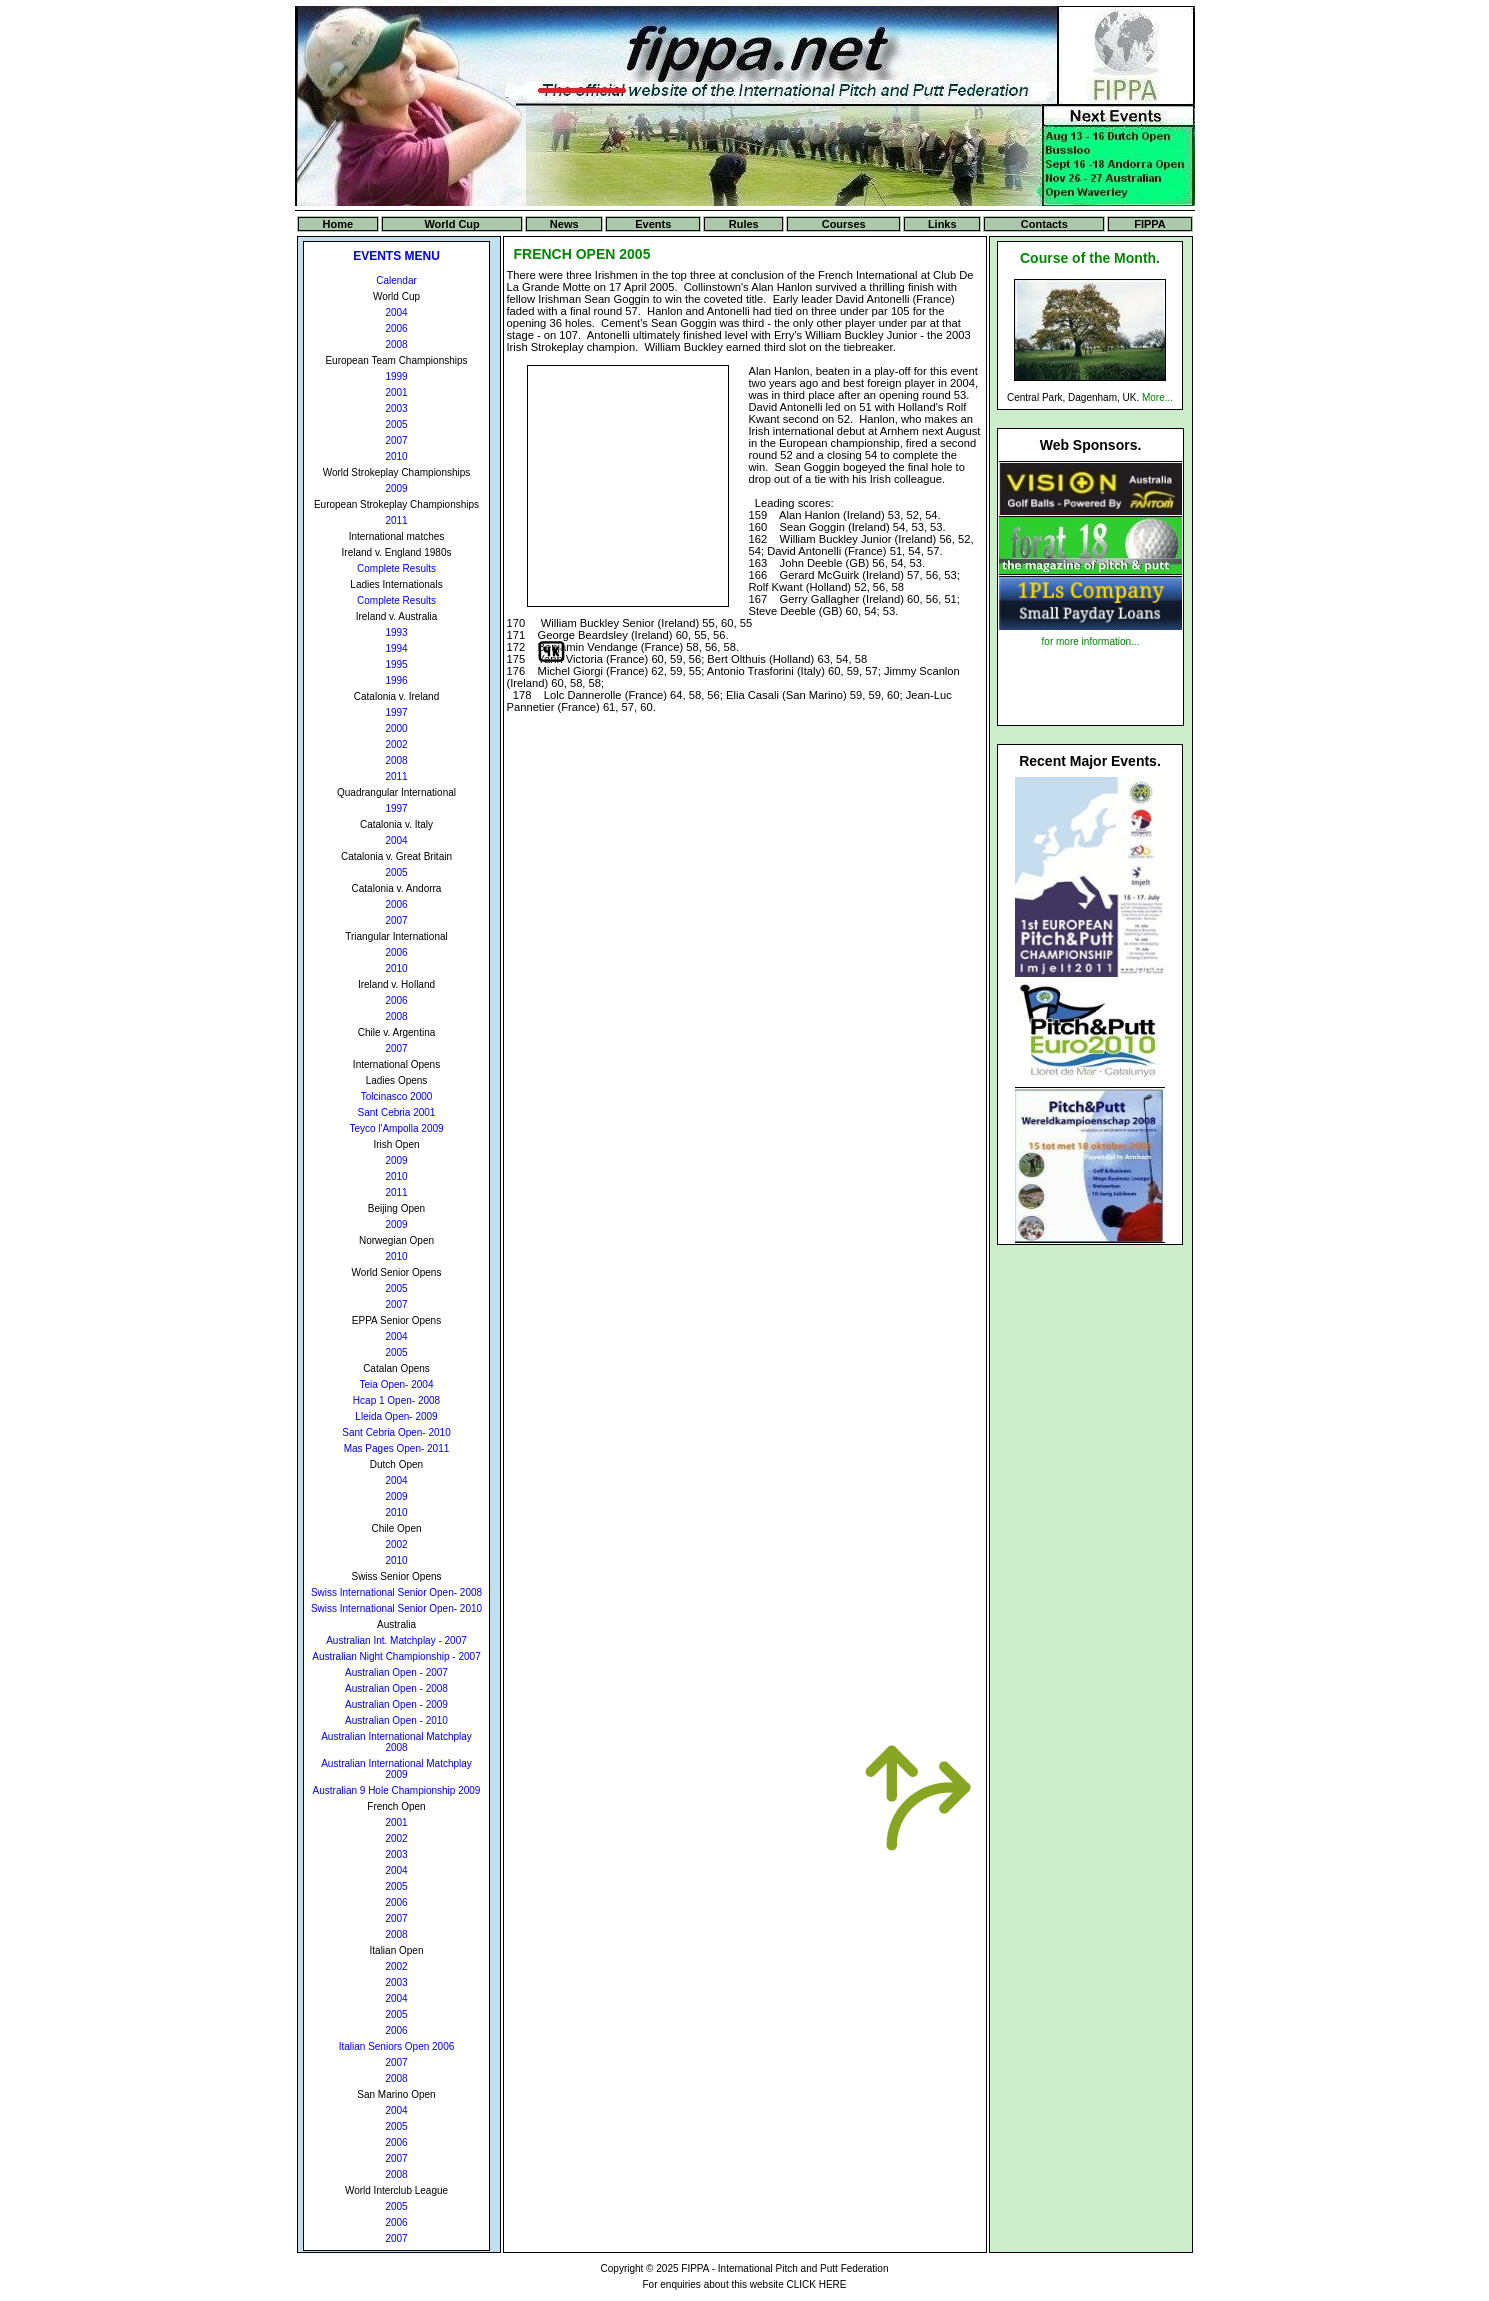 This screenshot has height=2301, width=1489. What do you see at coordinates (551, 651) in the screenshot?
I see `indicates 4K resolution video quality` at bounding box center [551, 651].